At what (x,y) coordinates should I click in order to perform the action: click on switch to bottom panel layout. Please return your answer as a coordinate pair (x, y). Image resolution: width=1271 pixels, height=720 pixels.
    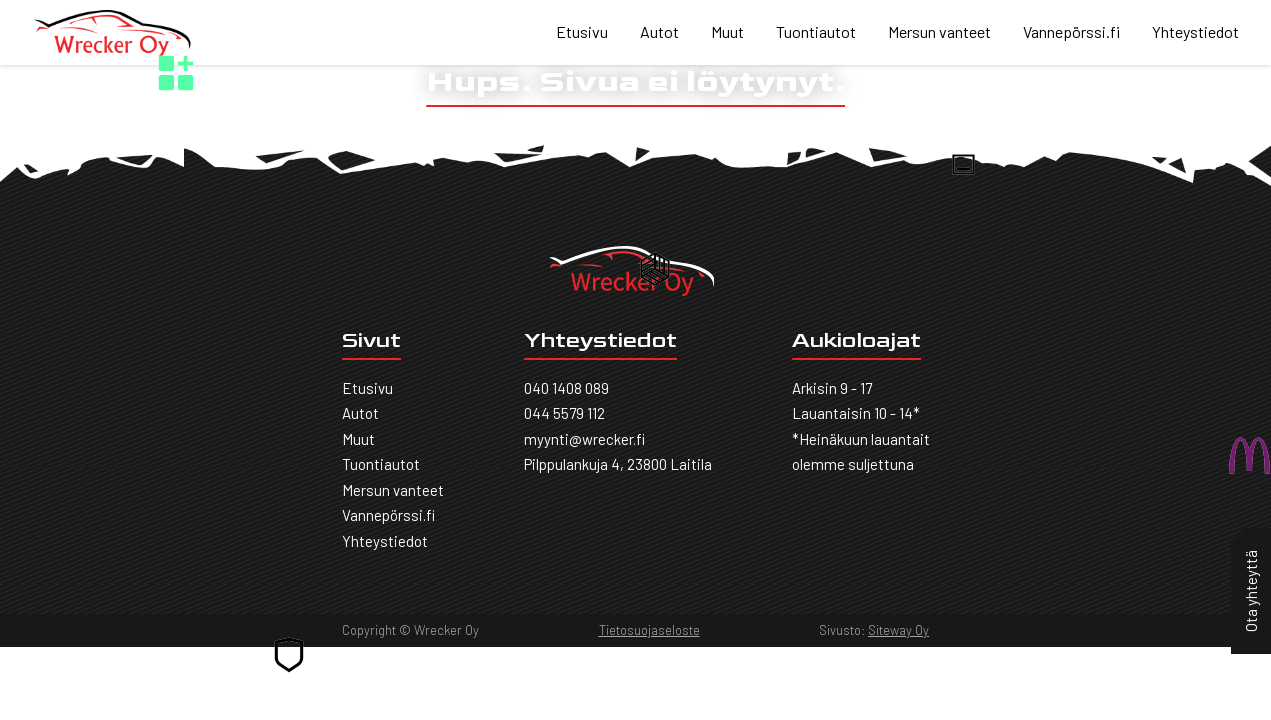
    Looking at the image, I should click on (963, 164).